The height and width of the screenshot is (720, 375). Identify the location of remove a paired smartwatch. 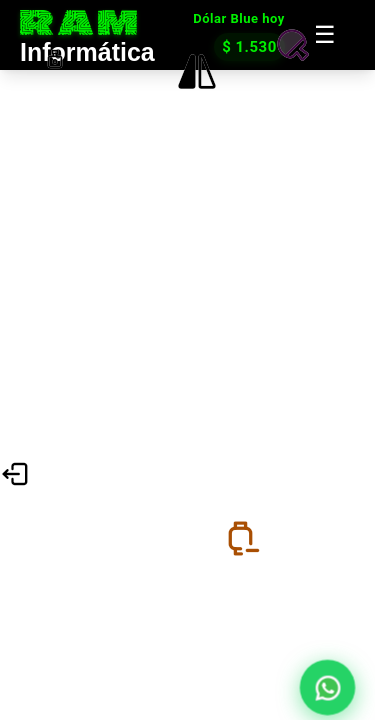
(240, 538).